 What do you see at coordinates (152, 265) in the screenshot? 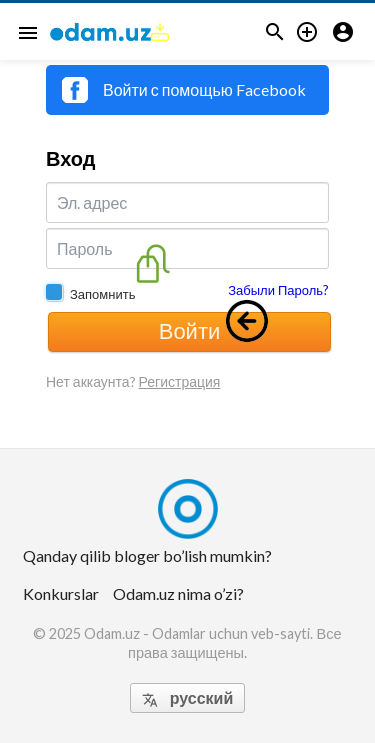
I see `select tea or hot beverage option` at bounding box center [152, 265].